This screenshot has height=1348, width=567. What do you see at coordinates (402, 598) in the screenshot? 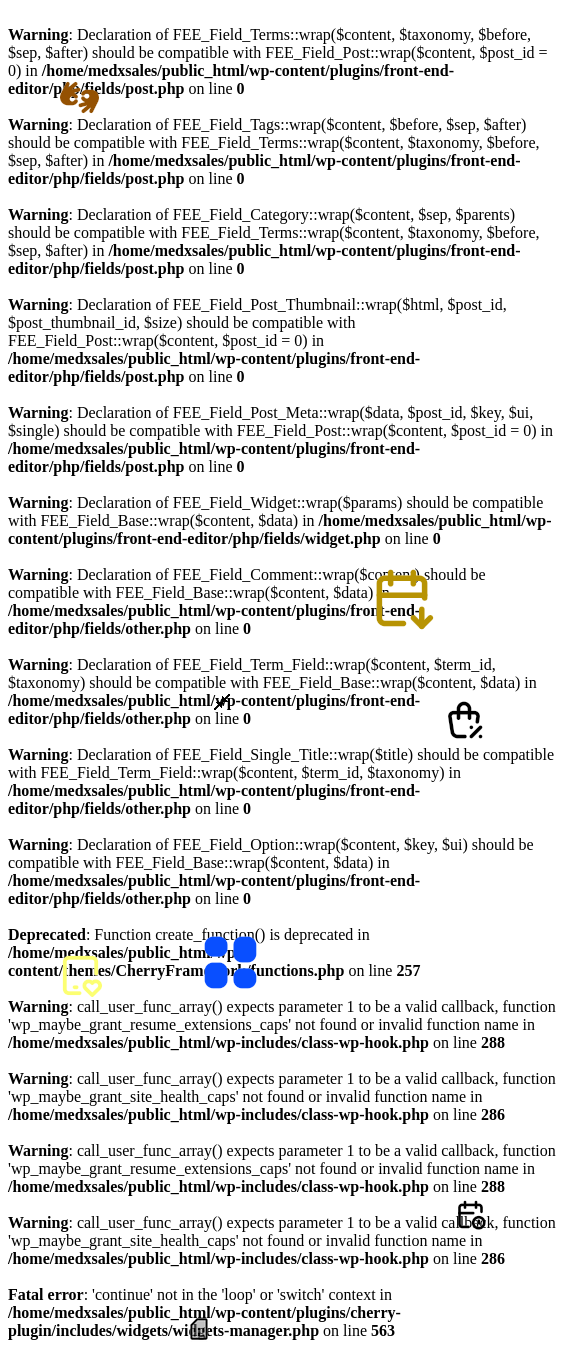
I see `download calendar or export schedule` at bounding box center [402, 598].